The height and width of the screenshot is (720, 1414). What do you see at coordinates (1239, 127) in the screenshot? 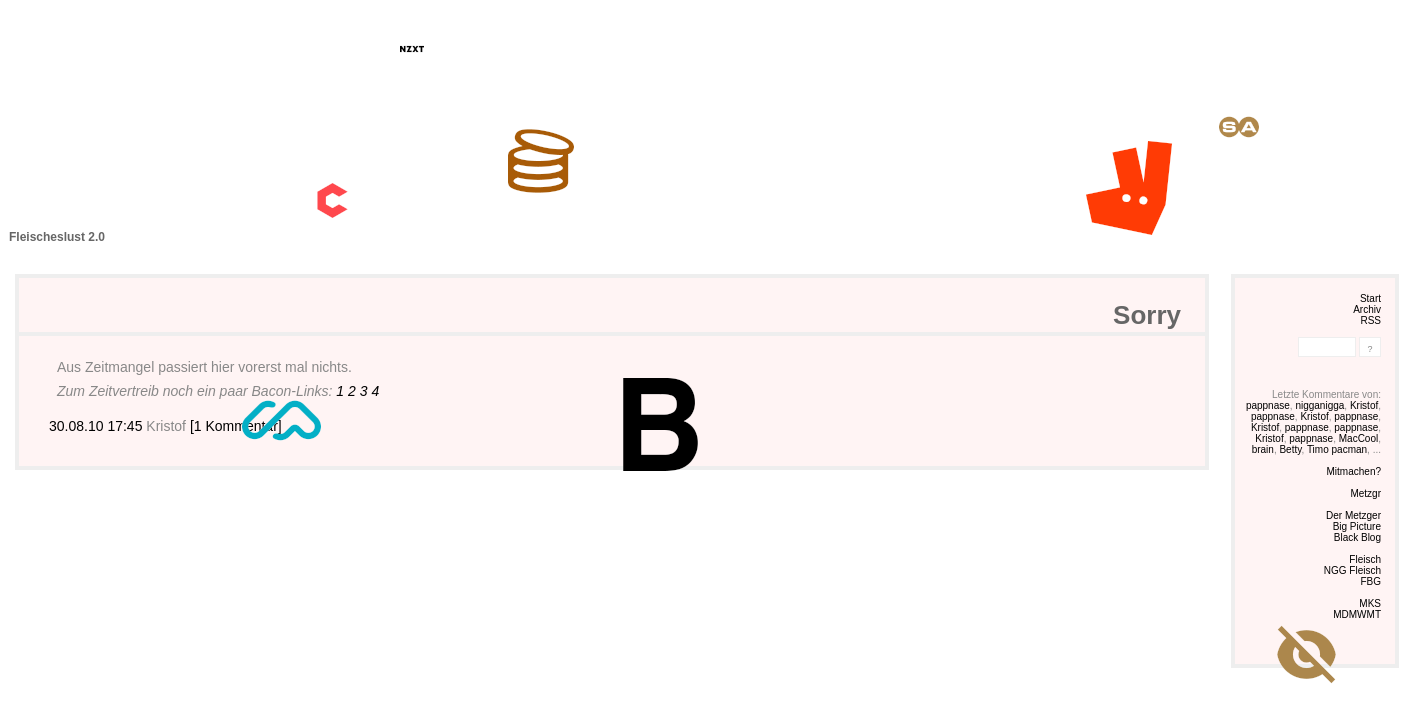
I see `Sabancı Holding company logo` at bounding box center [1239, 127].